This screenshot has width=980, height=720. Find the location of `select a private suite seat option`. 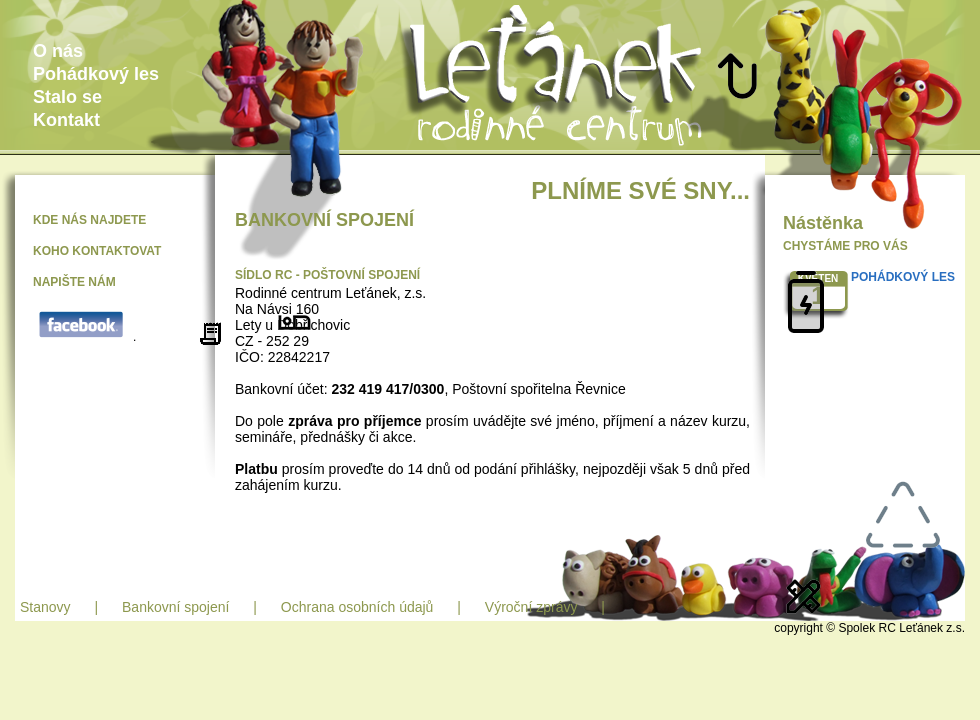

select a private suite seat option is located at coordinates (294, 322).